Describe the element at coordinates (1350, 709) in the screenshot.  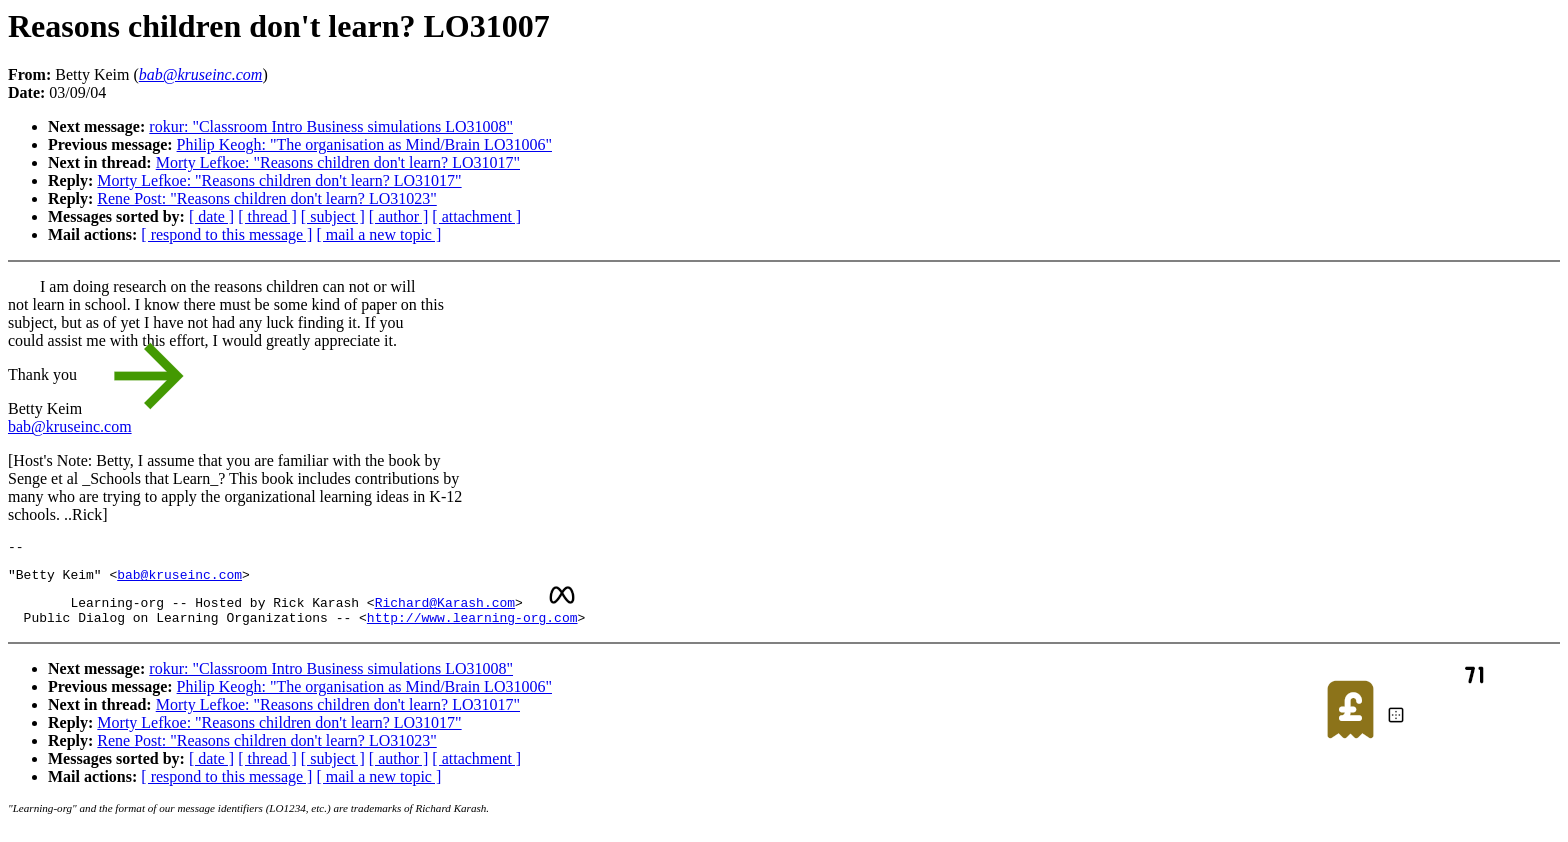
I see `view receipt or transaction in British pounds` at that location.